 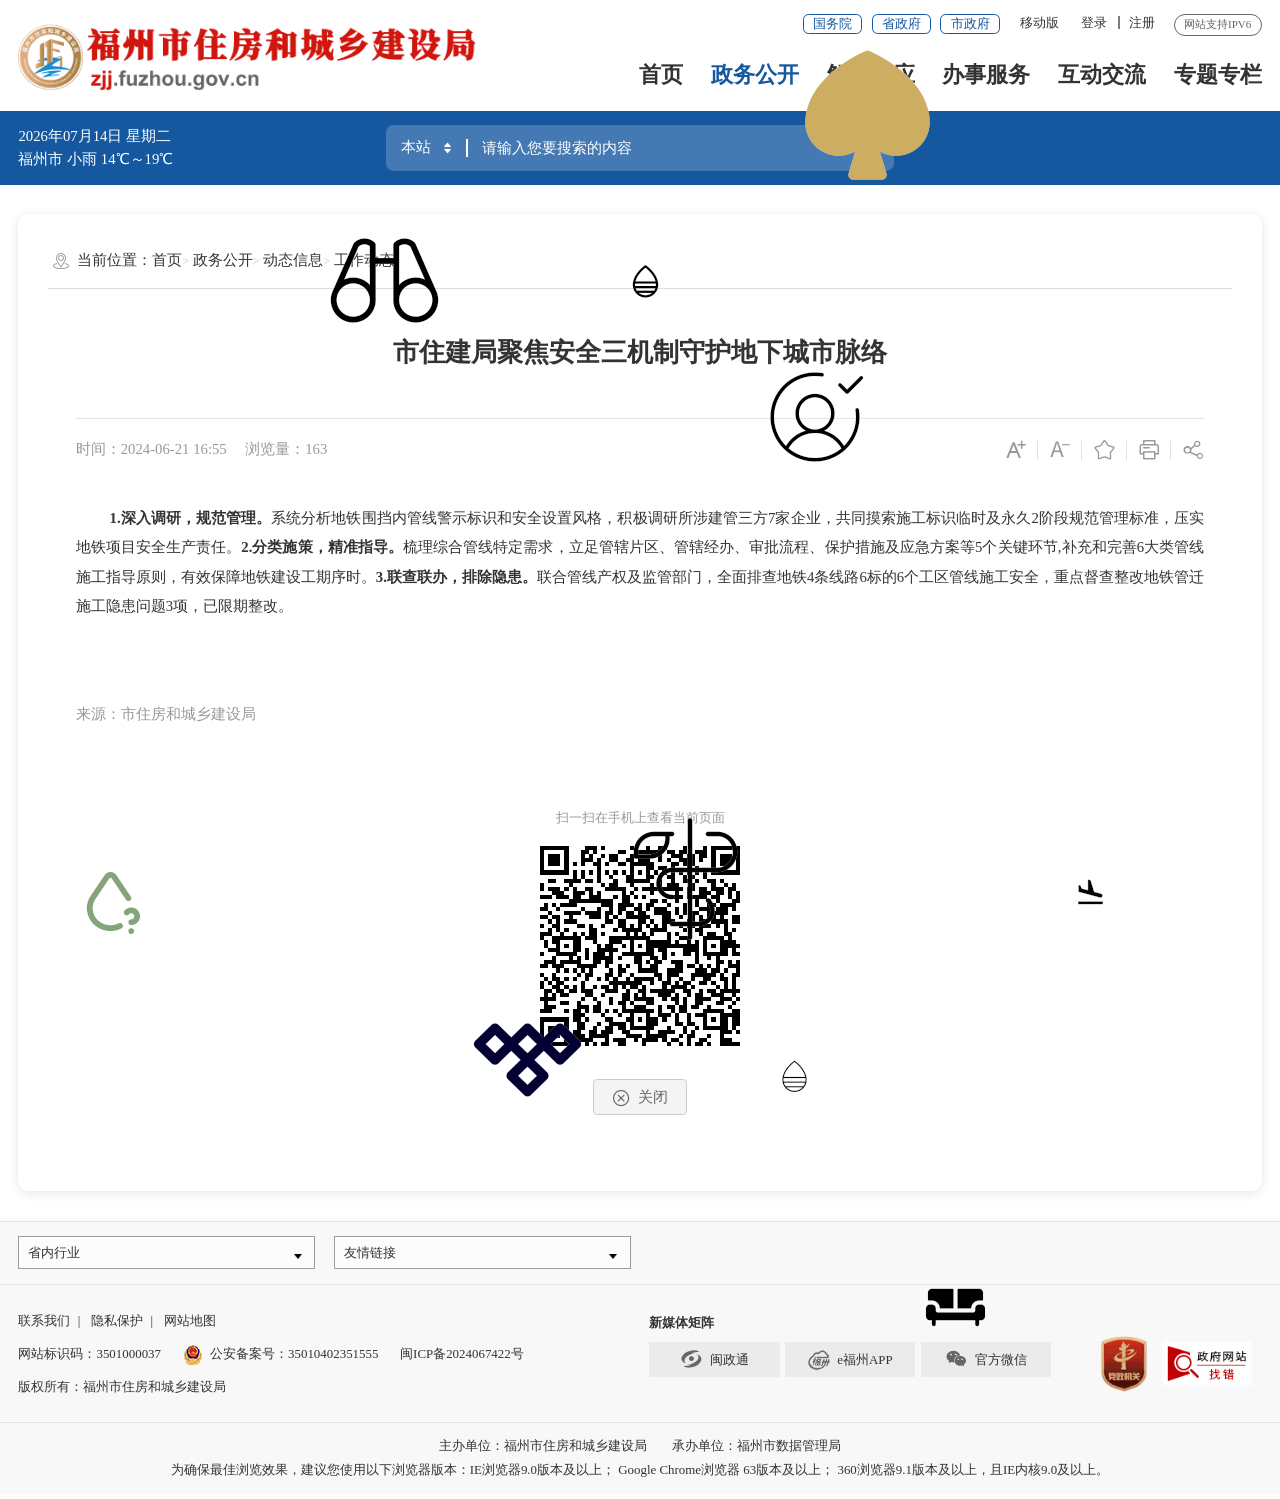 What do you see at coordinates (645, 282) in the screenshot?
I see `indicates partial fill level or half-full status` at bounding box center [645, 282].